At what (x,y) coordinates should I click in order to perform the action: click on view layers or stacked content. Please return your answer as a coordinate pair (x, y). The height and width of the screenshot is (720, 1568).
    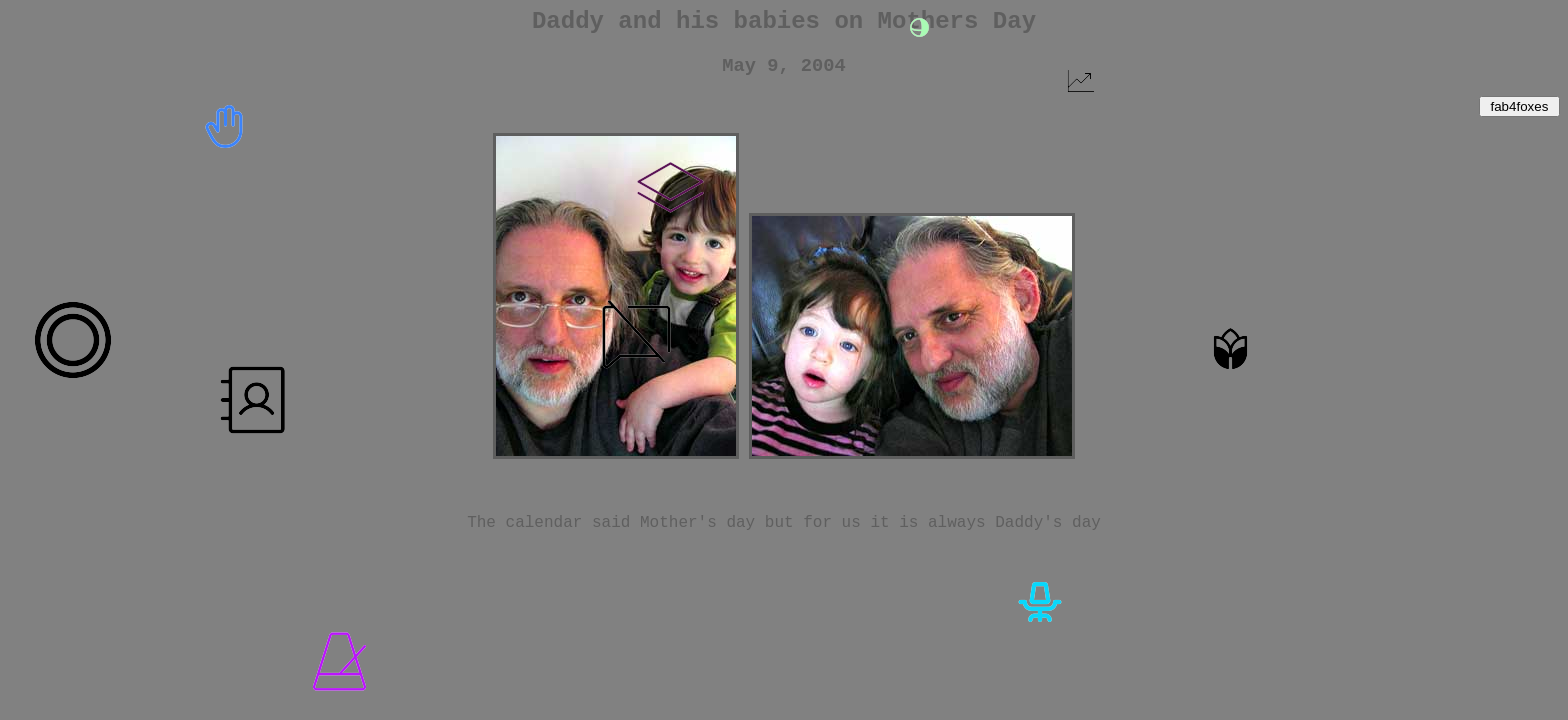
    Looking at the image, I should click on (670, 188).